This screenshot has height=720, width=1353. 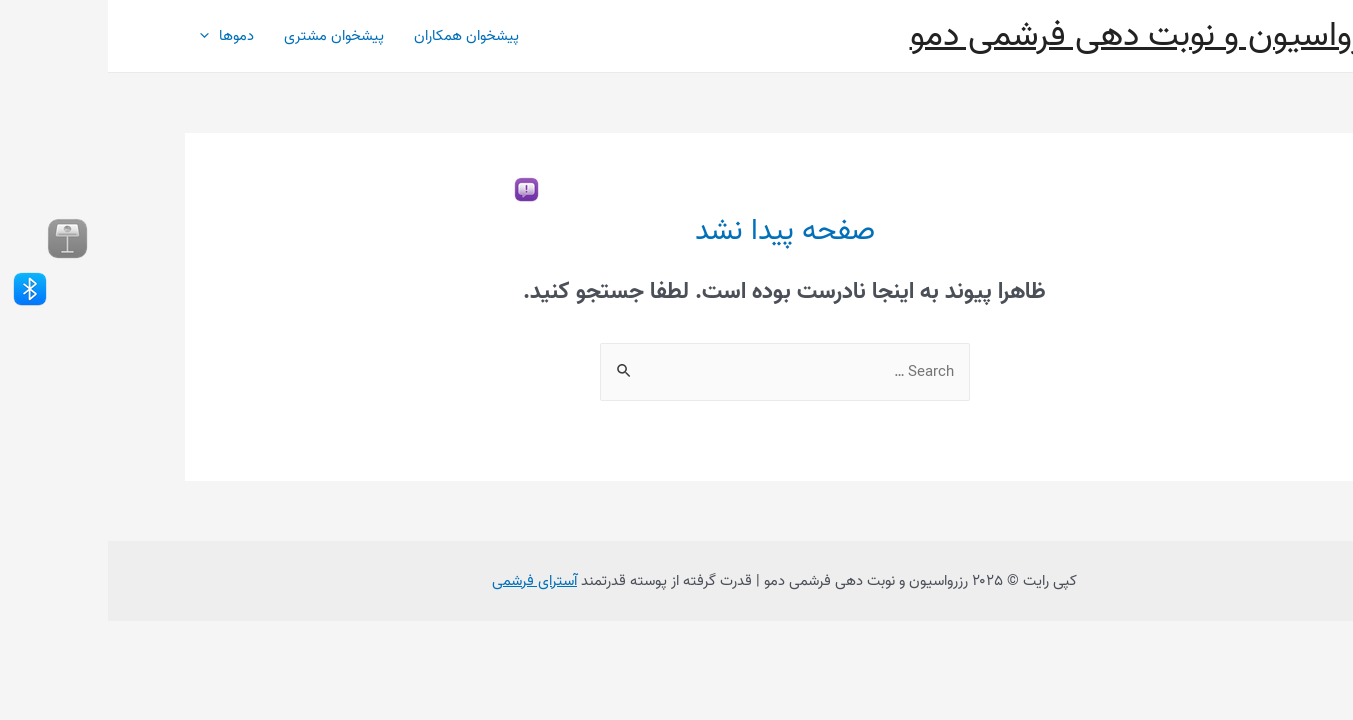 What do you see at coordinates (30, 289) in the screenshot?
I see `open bluetooth file exchange app` at bounding box center [30, 289].